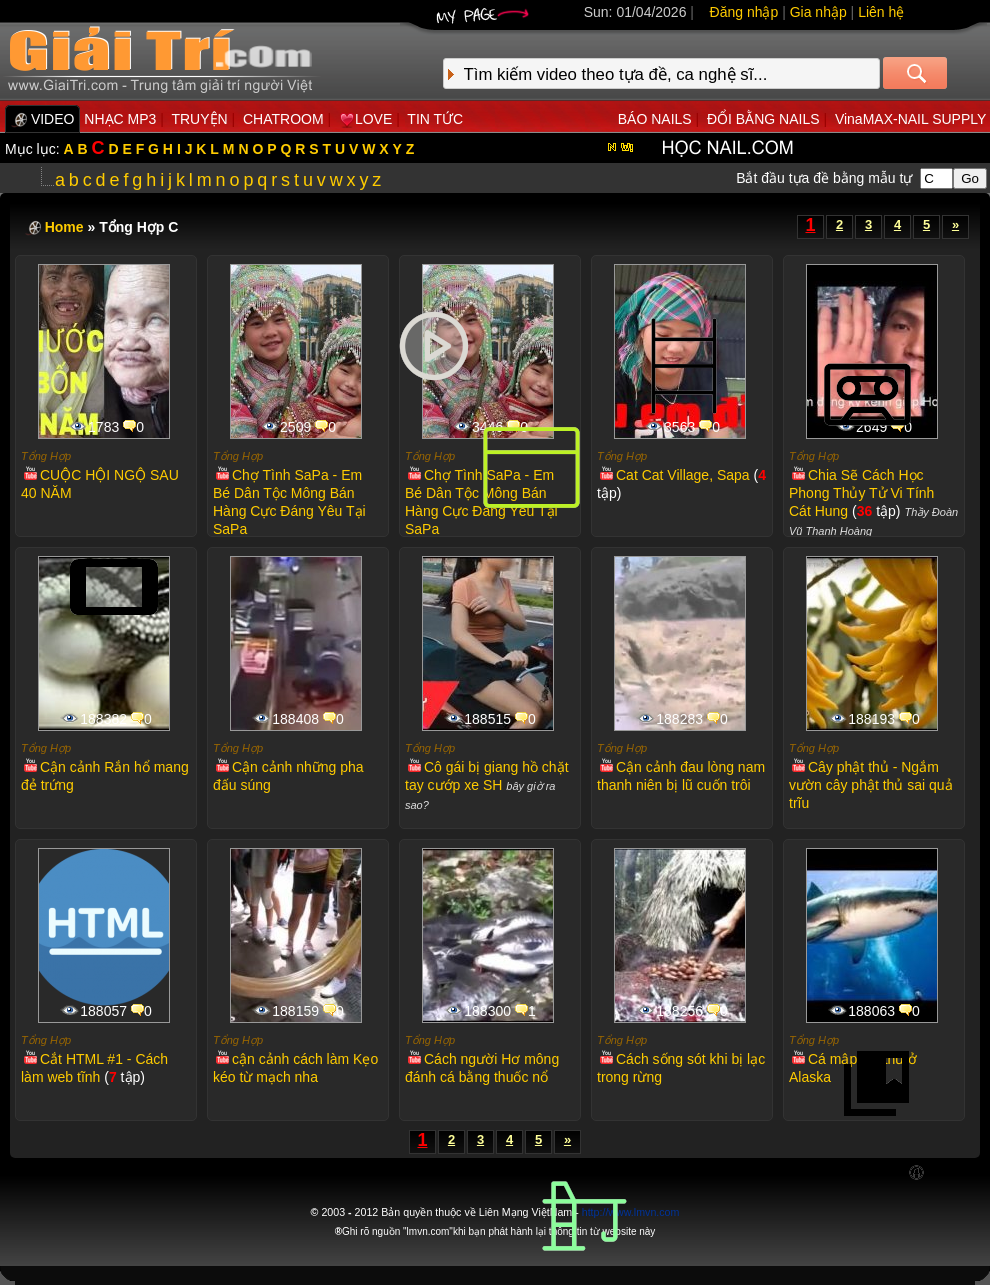  What do you see at coordinates (114, 587) in the screenshot?
I see `switch to landscape orientation` at bounding box center [114, 587].